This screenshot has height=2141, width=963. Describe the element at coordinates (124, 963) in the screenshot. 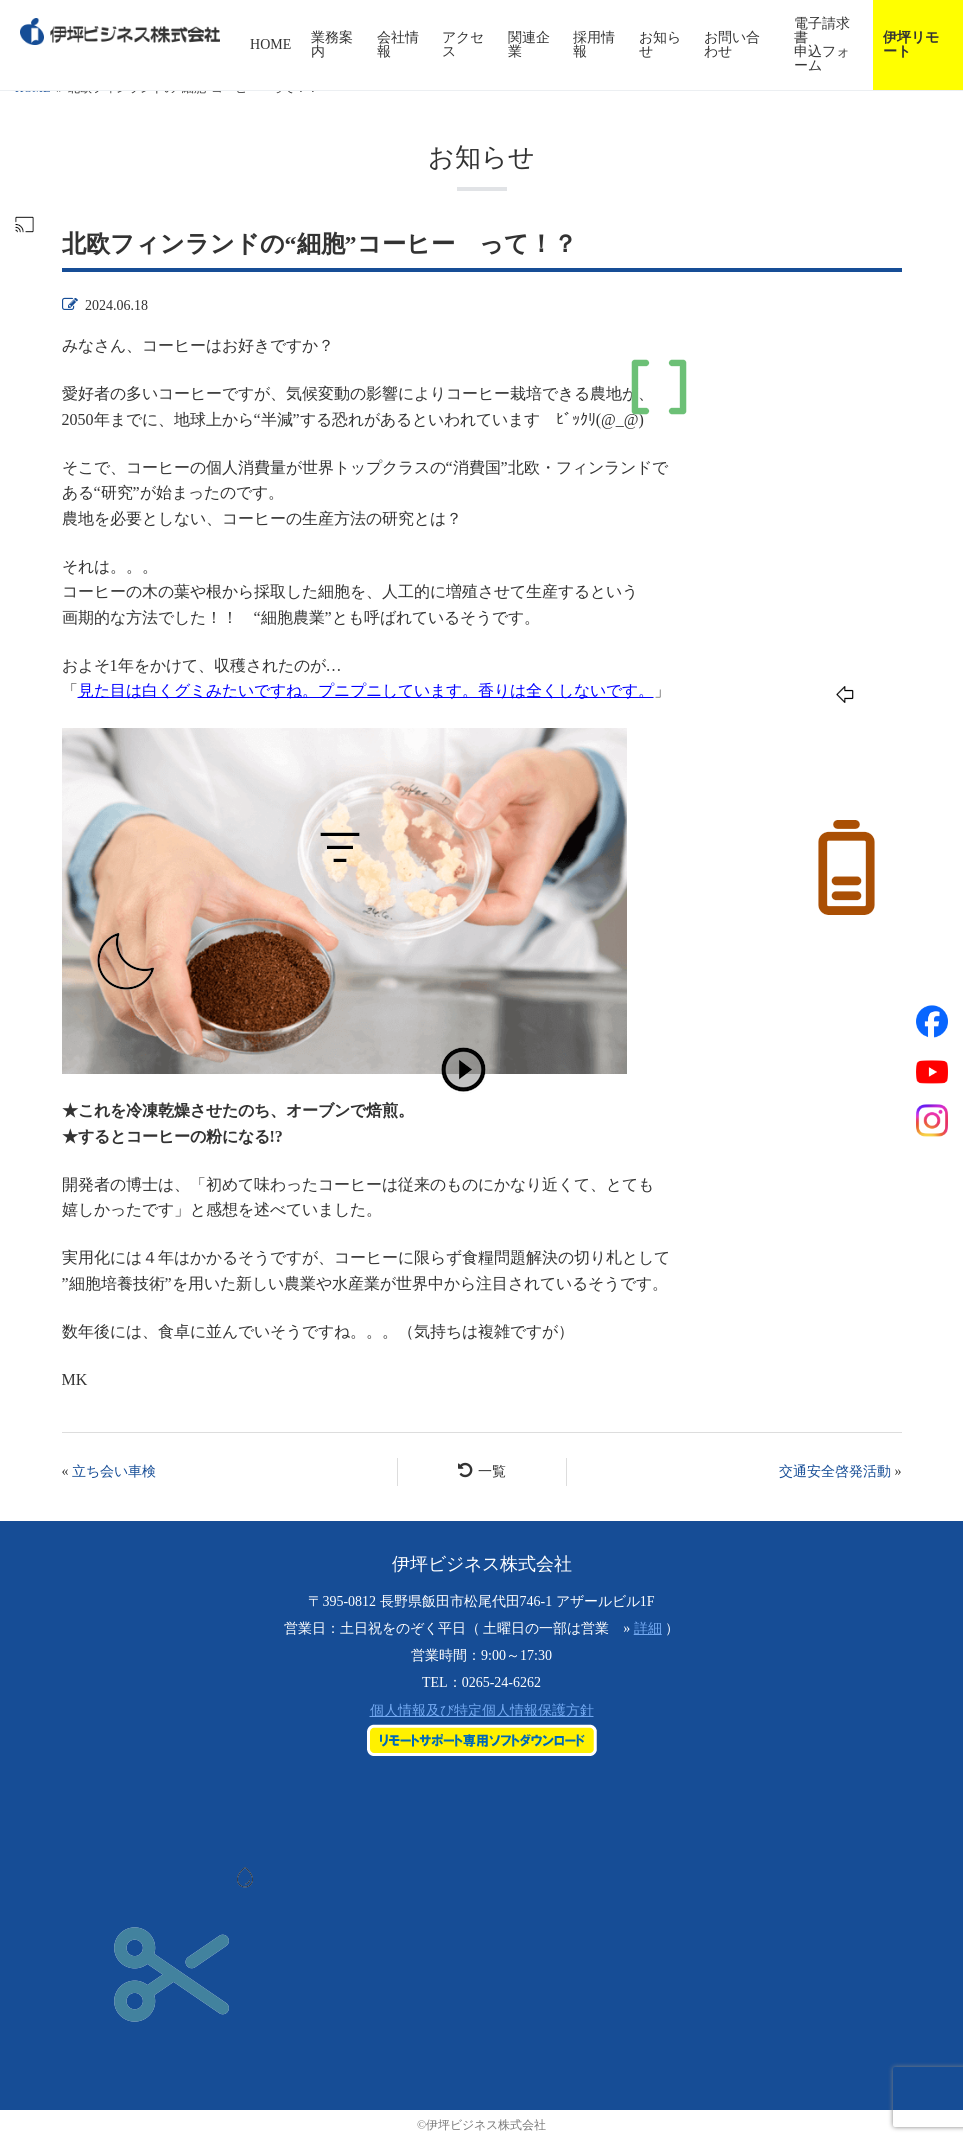

I see `toggle dark mode or night theme` at that location.